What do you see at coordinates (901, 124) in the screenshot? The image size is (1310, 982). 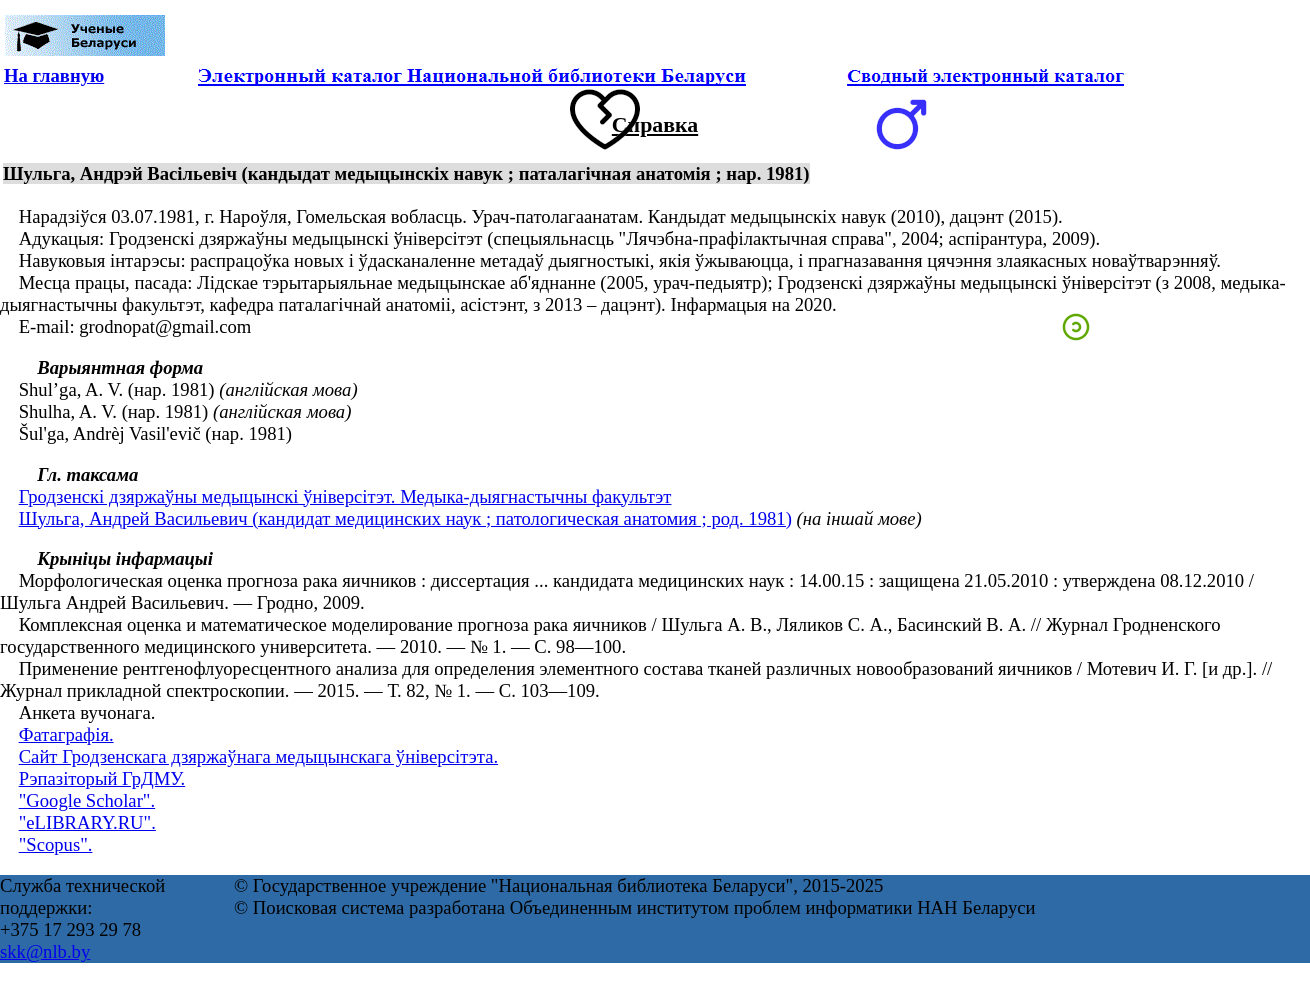 I see `select male gender option` at bounding box center [901, 124].